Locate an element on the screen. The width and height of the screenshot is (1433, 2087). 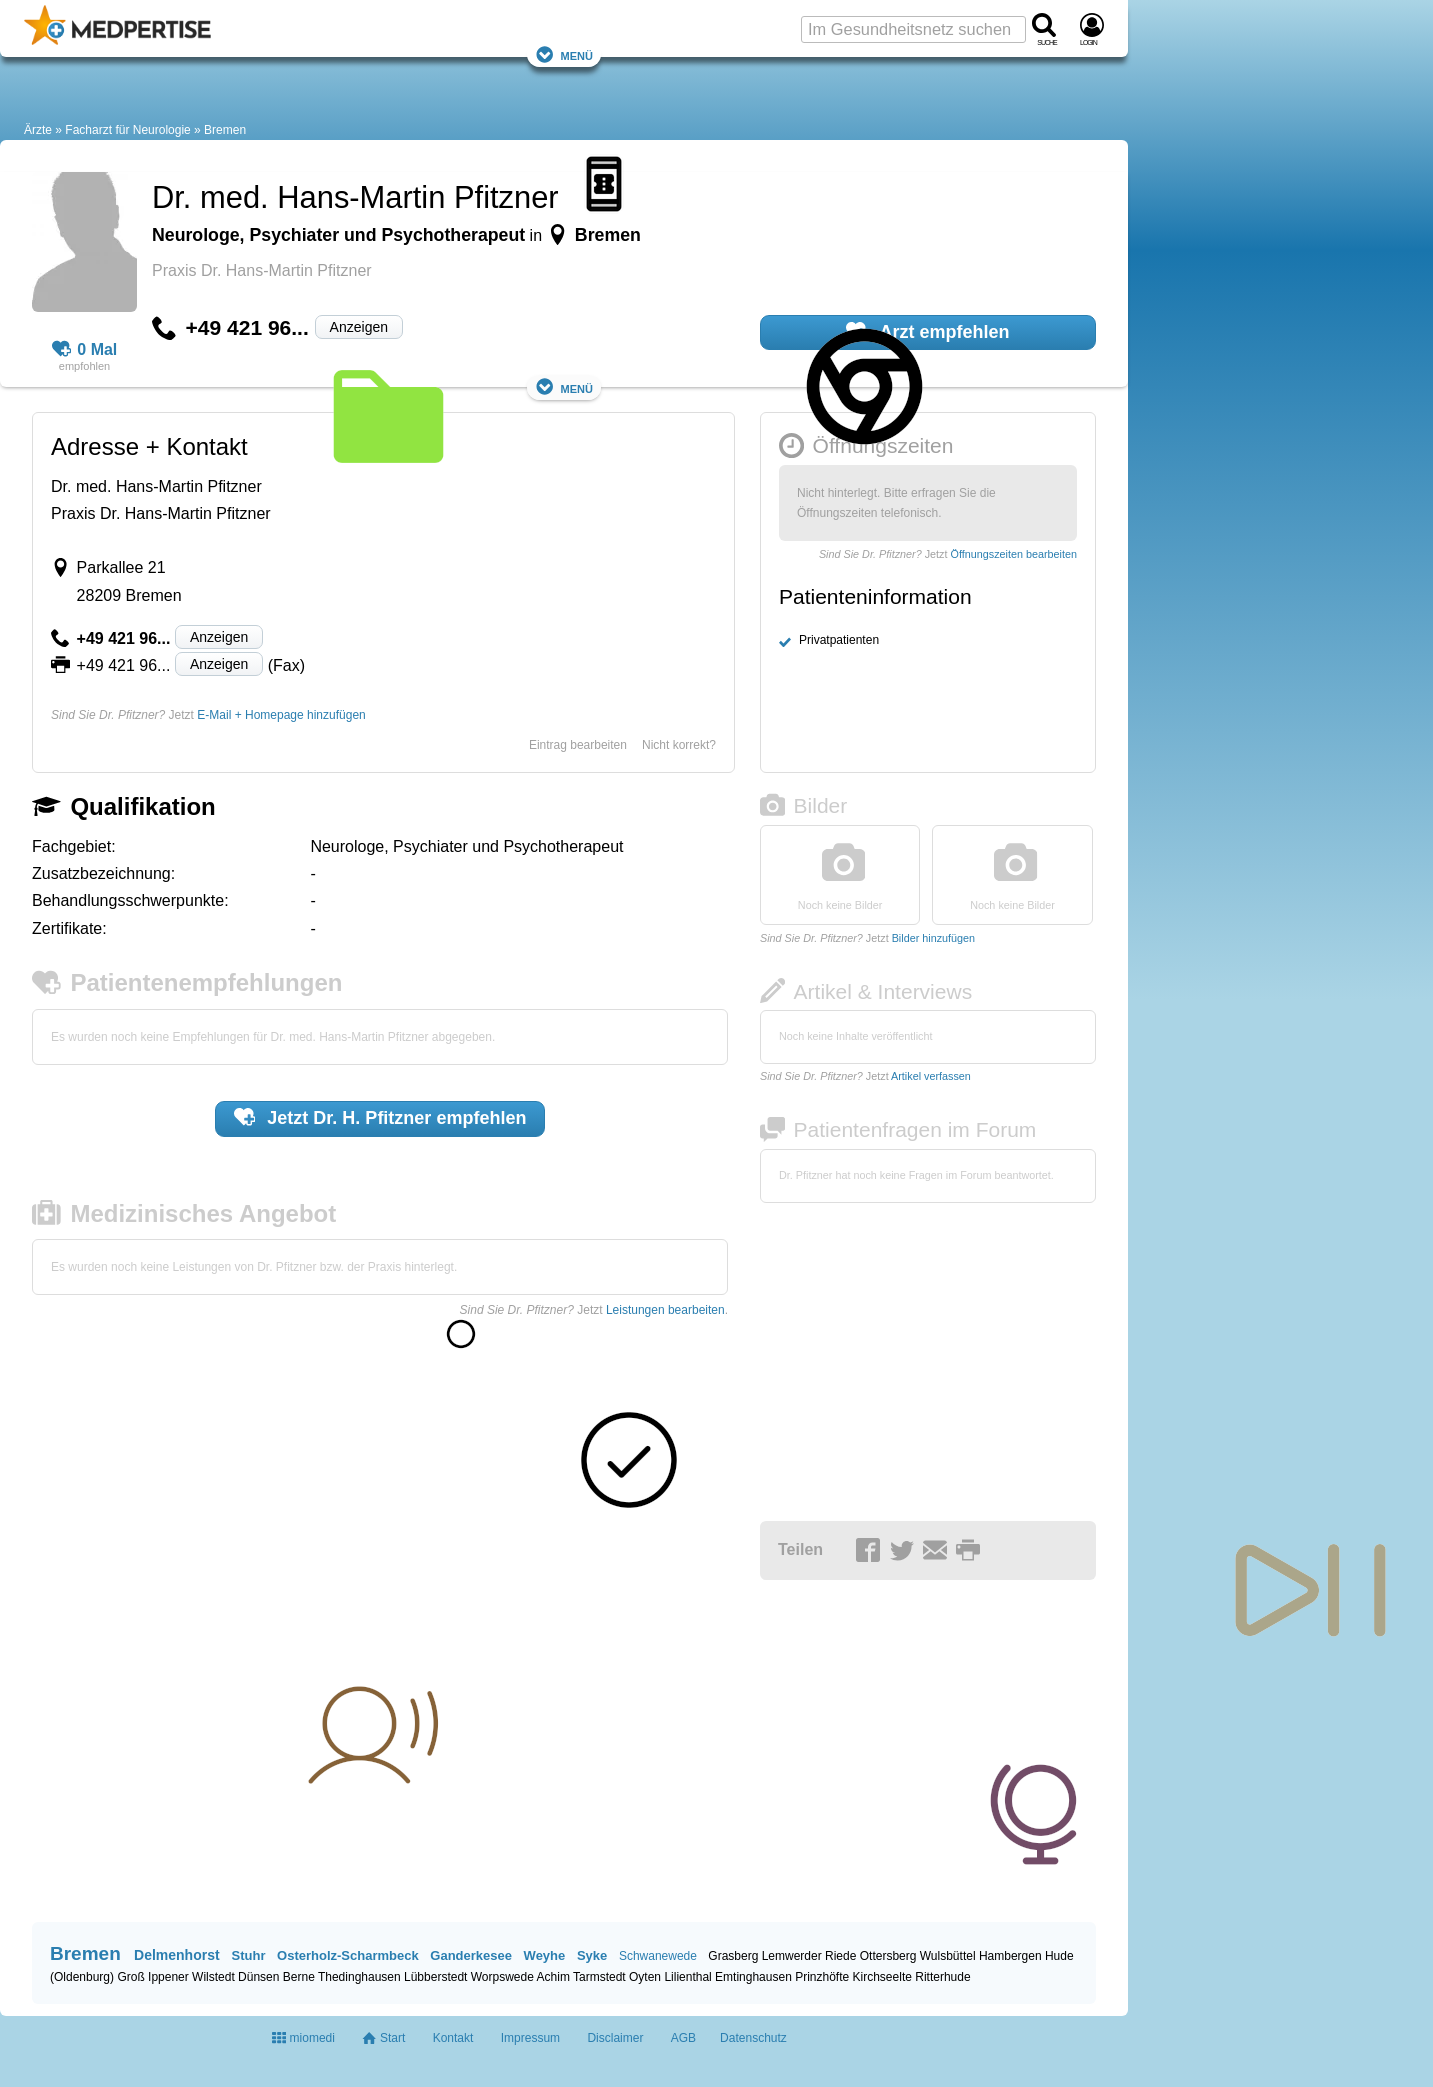
open google chrome browser is located at coordinates (864, 386).